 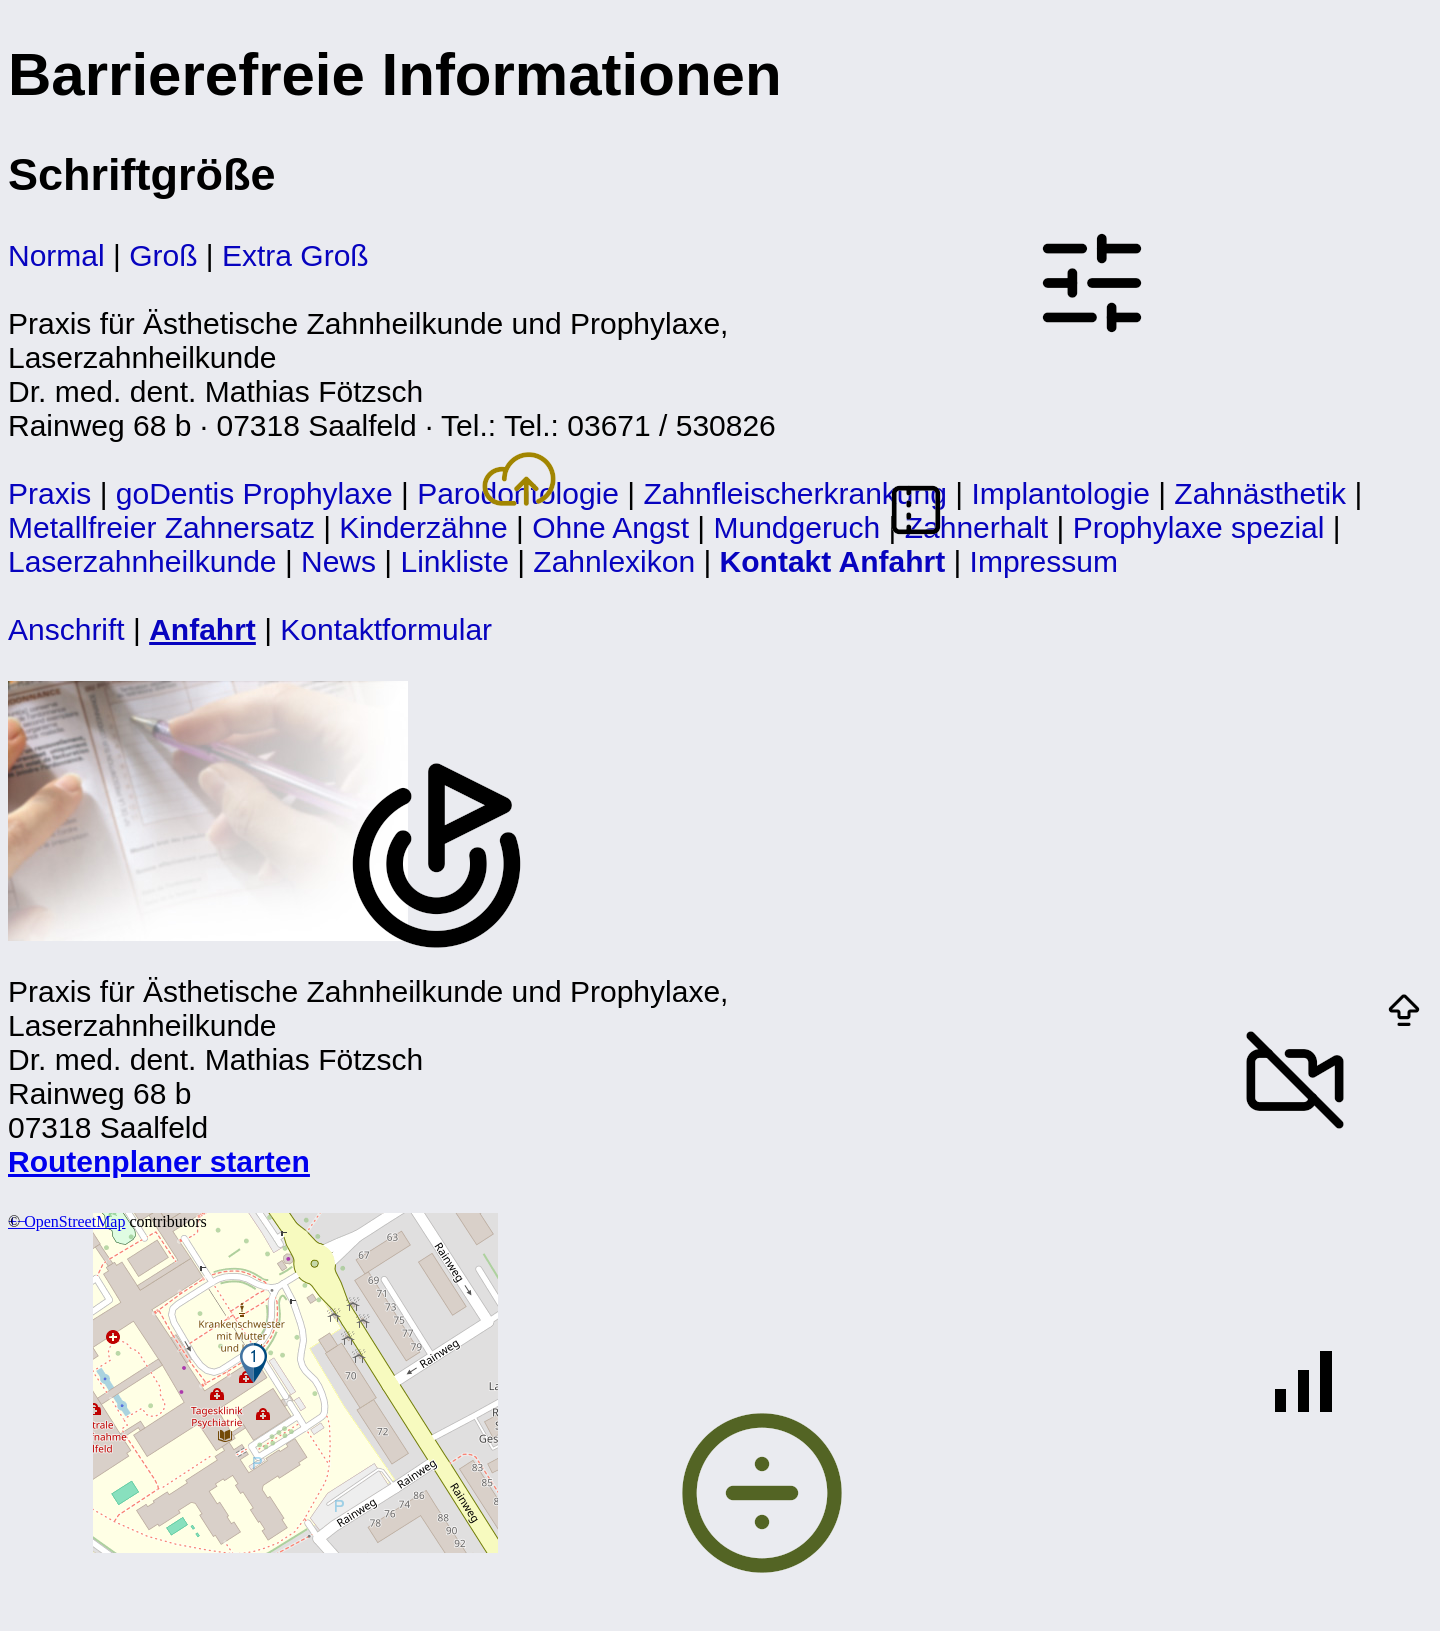 I want to click on upload file to cloud or server, so click(x=1404, y=1011).